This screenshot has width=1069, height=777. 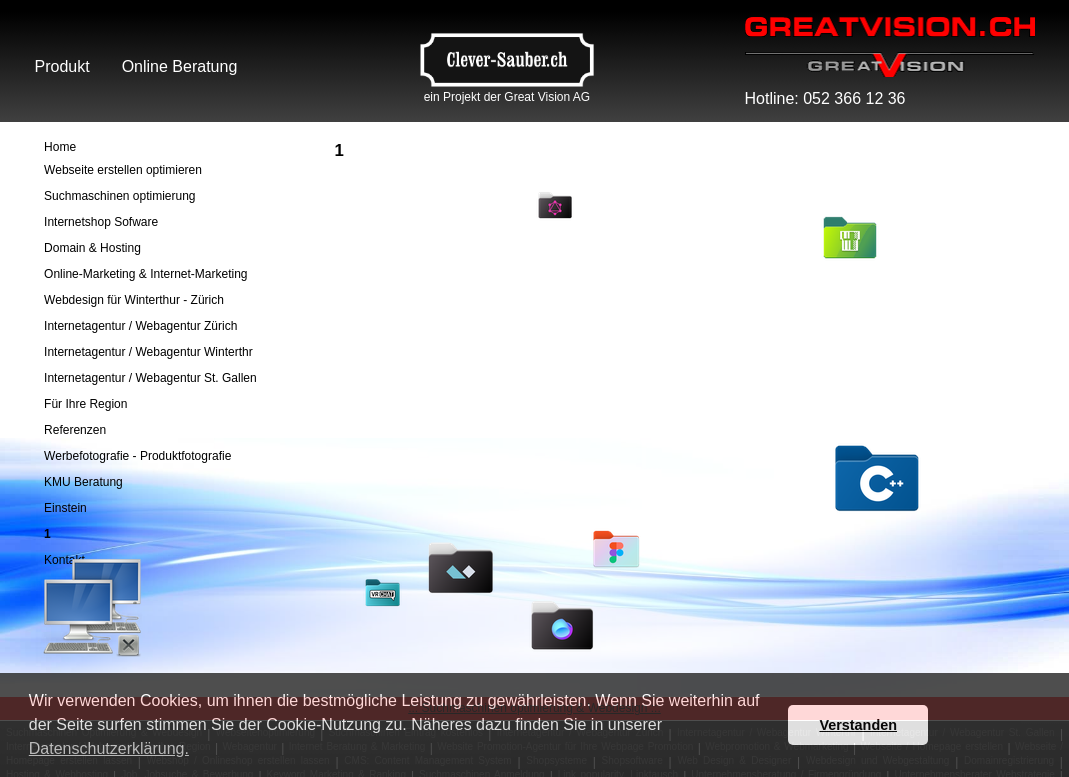 I want to click on open figma project files folder, so click(x=616, y=550).